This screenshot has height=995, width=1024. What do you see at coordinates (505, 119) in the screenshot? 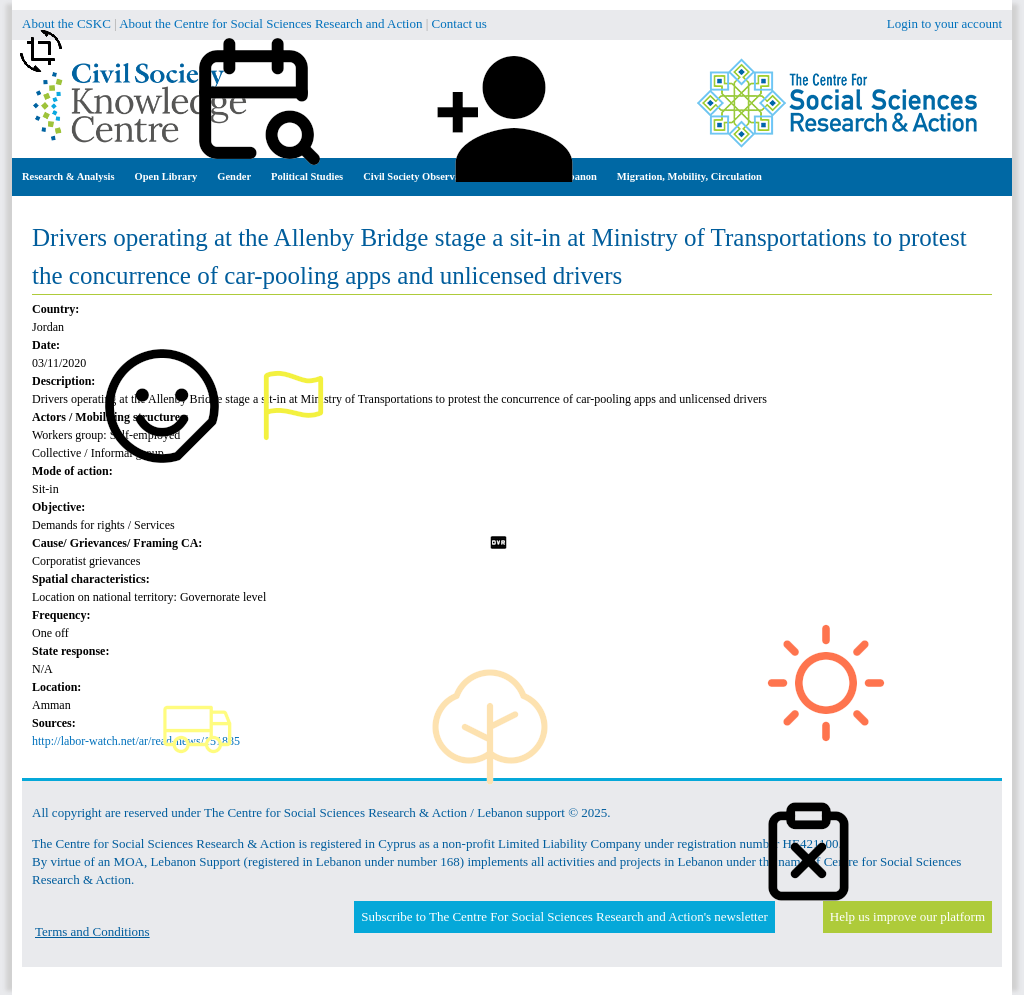
I see `add a new contact or friend` at bounding box center [505, 119].